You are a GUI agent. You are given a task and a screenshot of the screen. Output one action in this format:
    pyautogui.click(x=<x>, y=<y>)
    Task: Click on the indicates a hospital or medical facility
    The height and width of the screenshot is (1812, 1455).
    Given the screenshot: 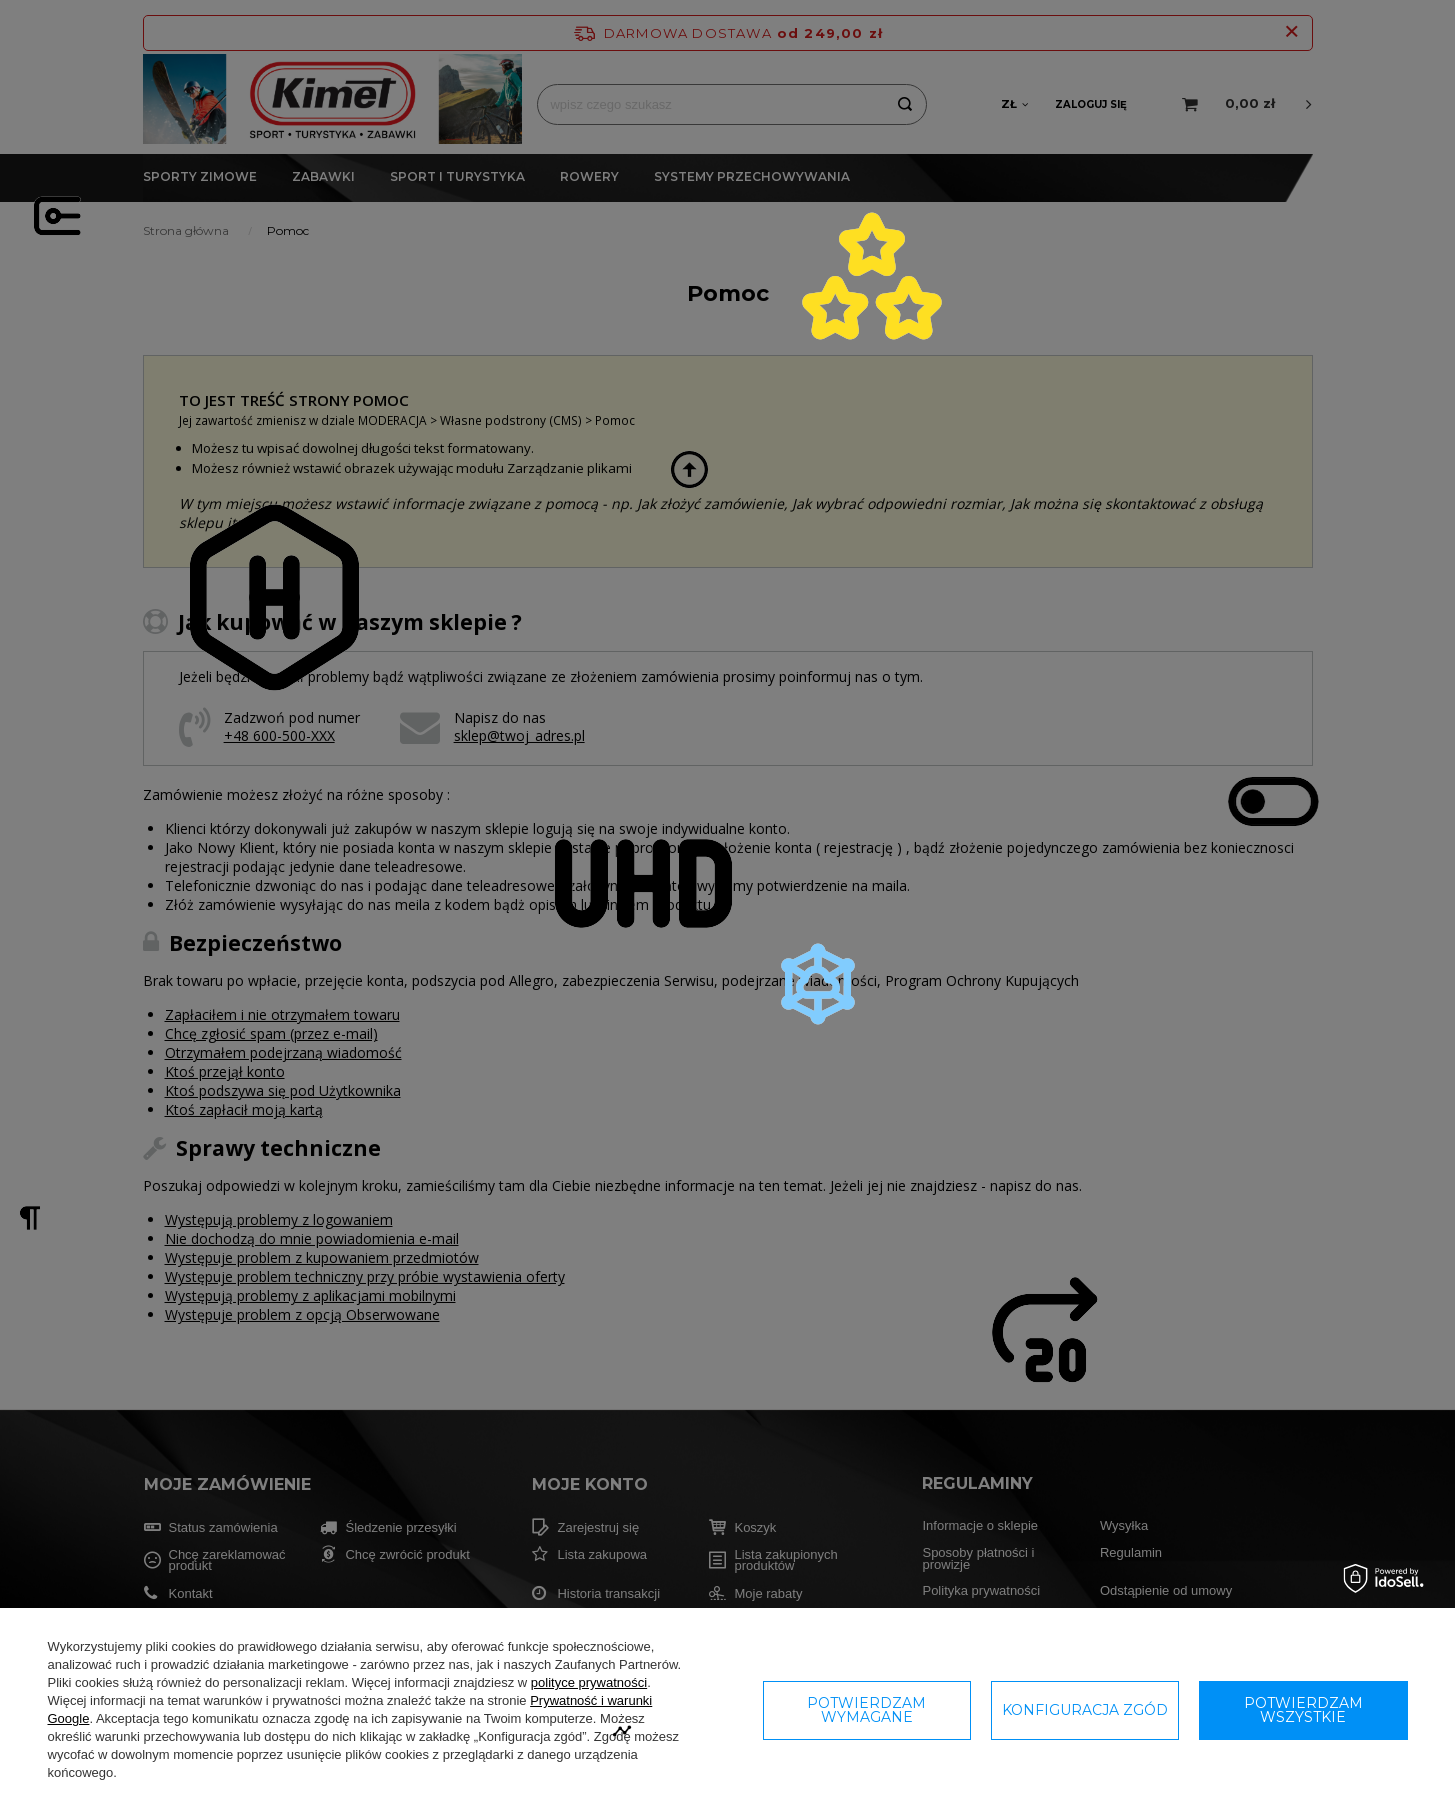 What is the action you would take?
    pyautogui.click(x=274, y=597)
    